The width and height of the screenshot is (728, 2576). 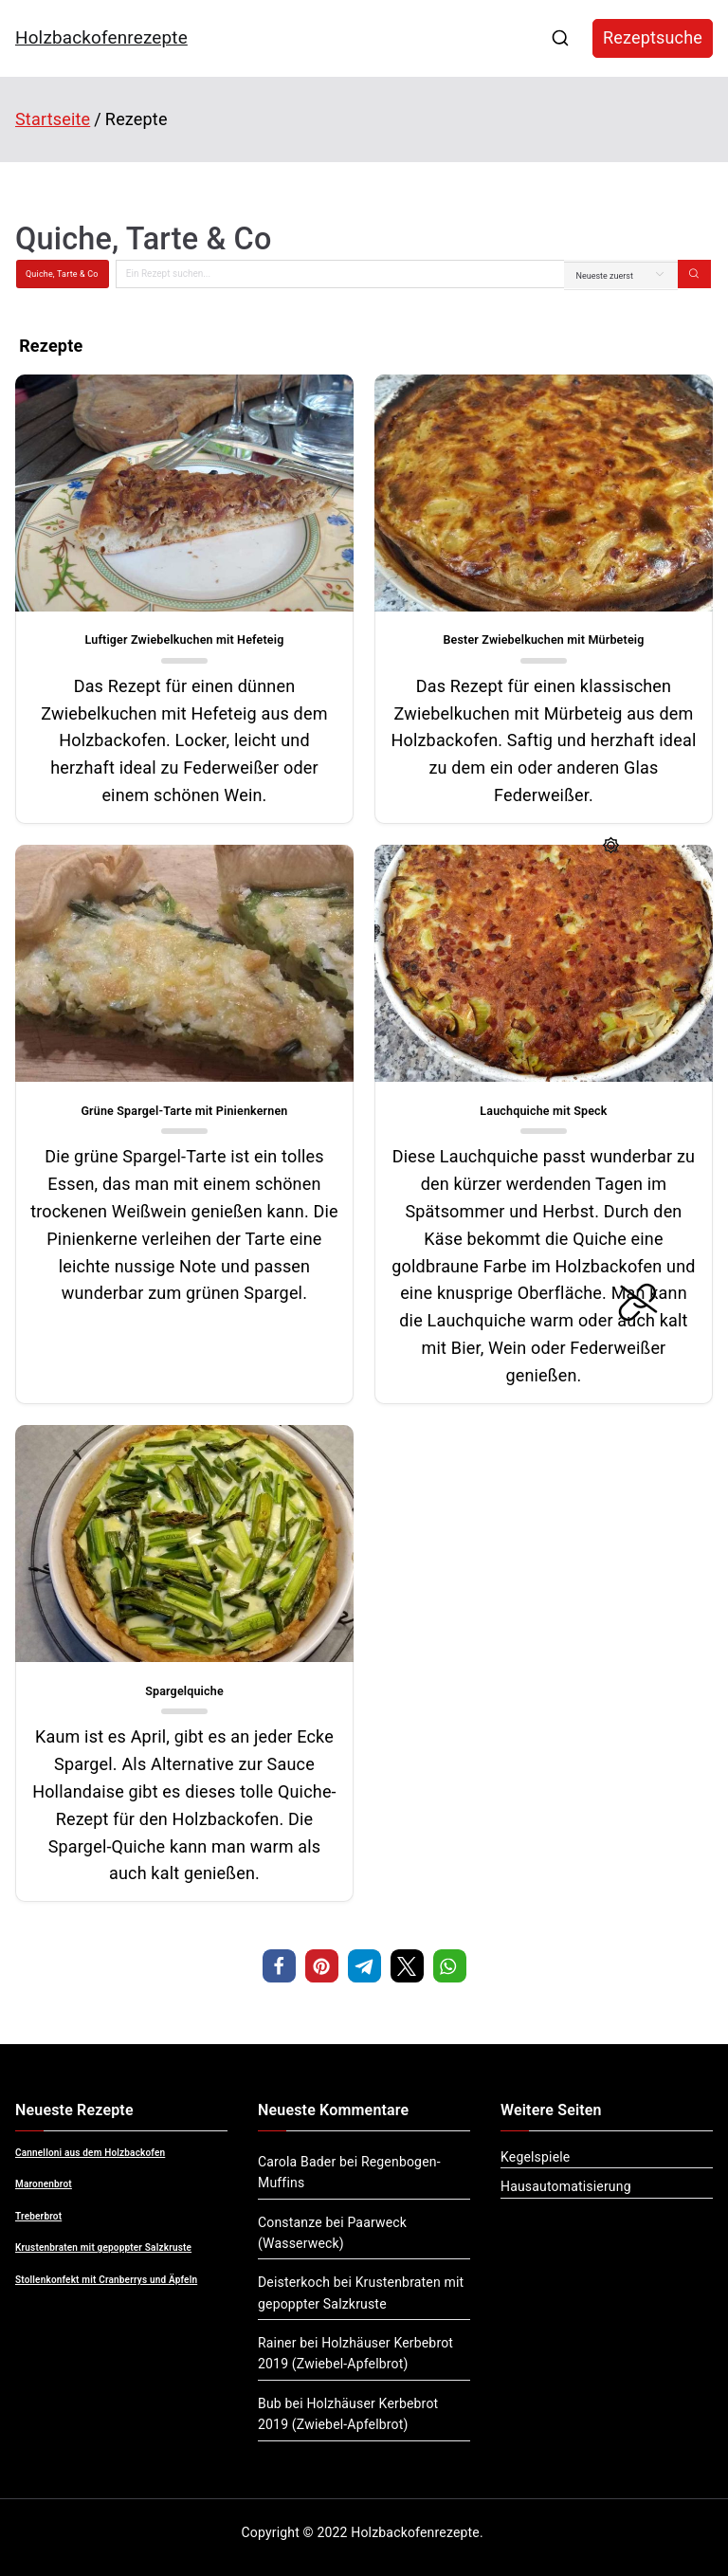 What do you see at coordinates (637, 1302) in the screenshot?
I see `remove a hyperlink` at bounding box center [637, 1302].